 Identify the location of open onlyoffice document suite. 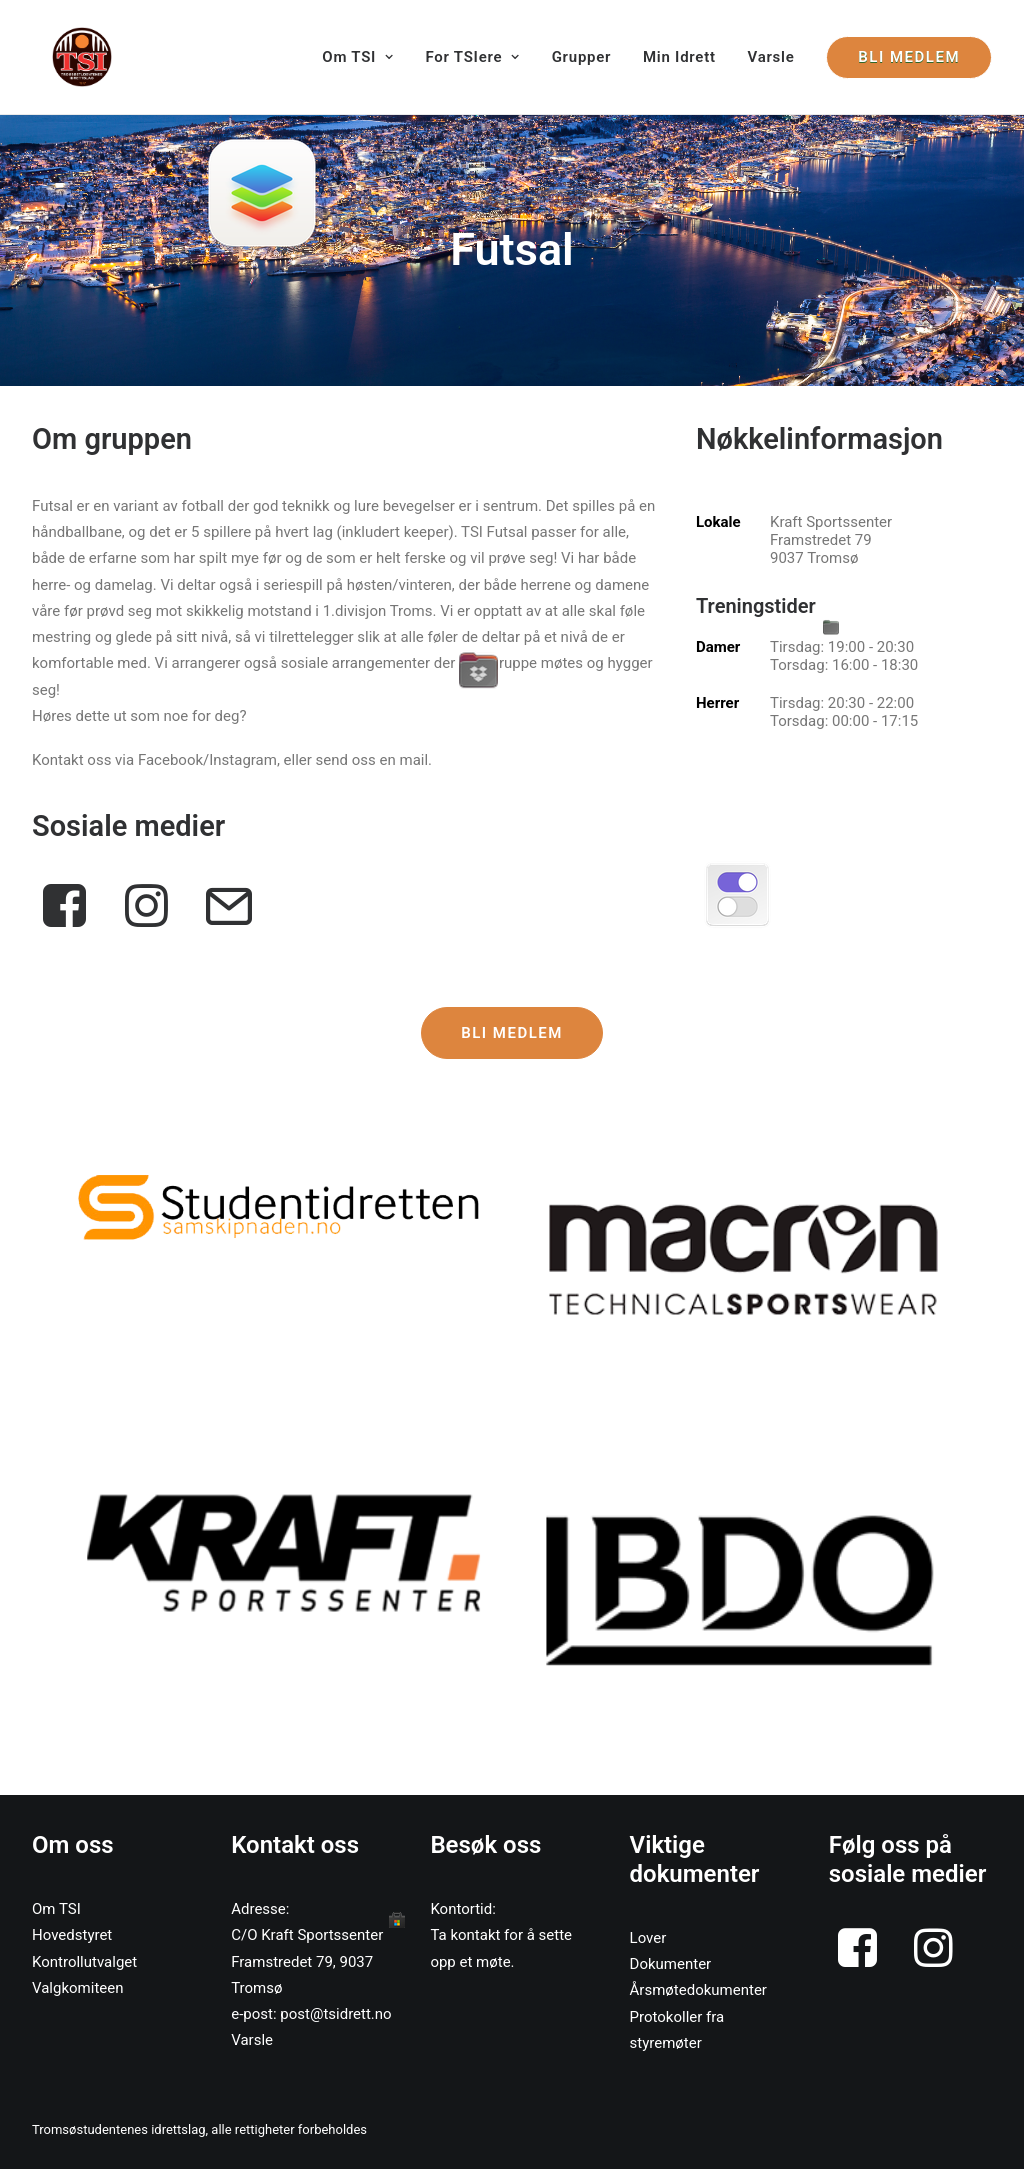
(262, 193).